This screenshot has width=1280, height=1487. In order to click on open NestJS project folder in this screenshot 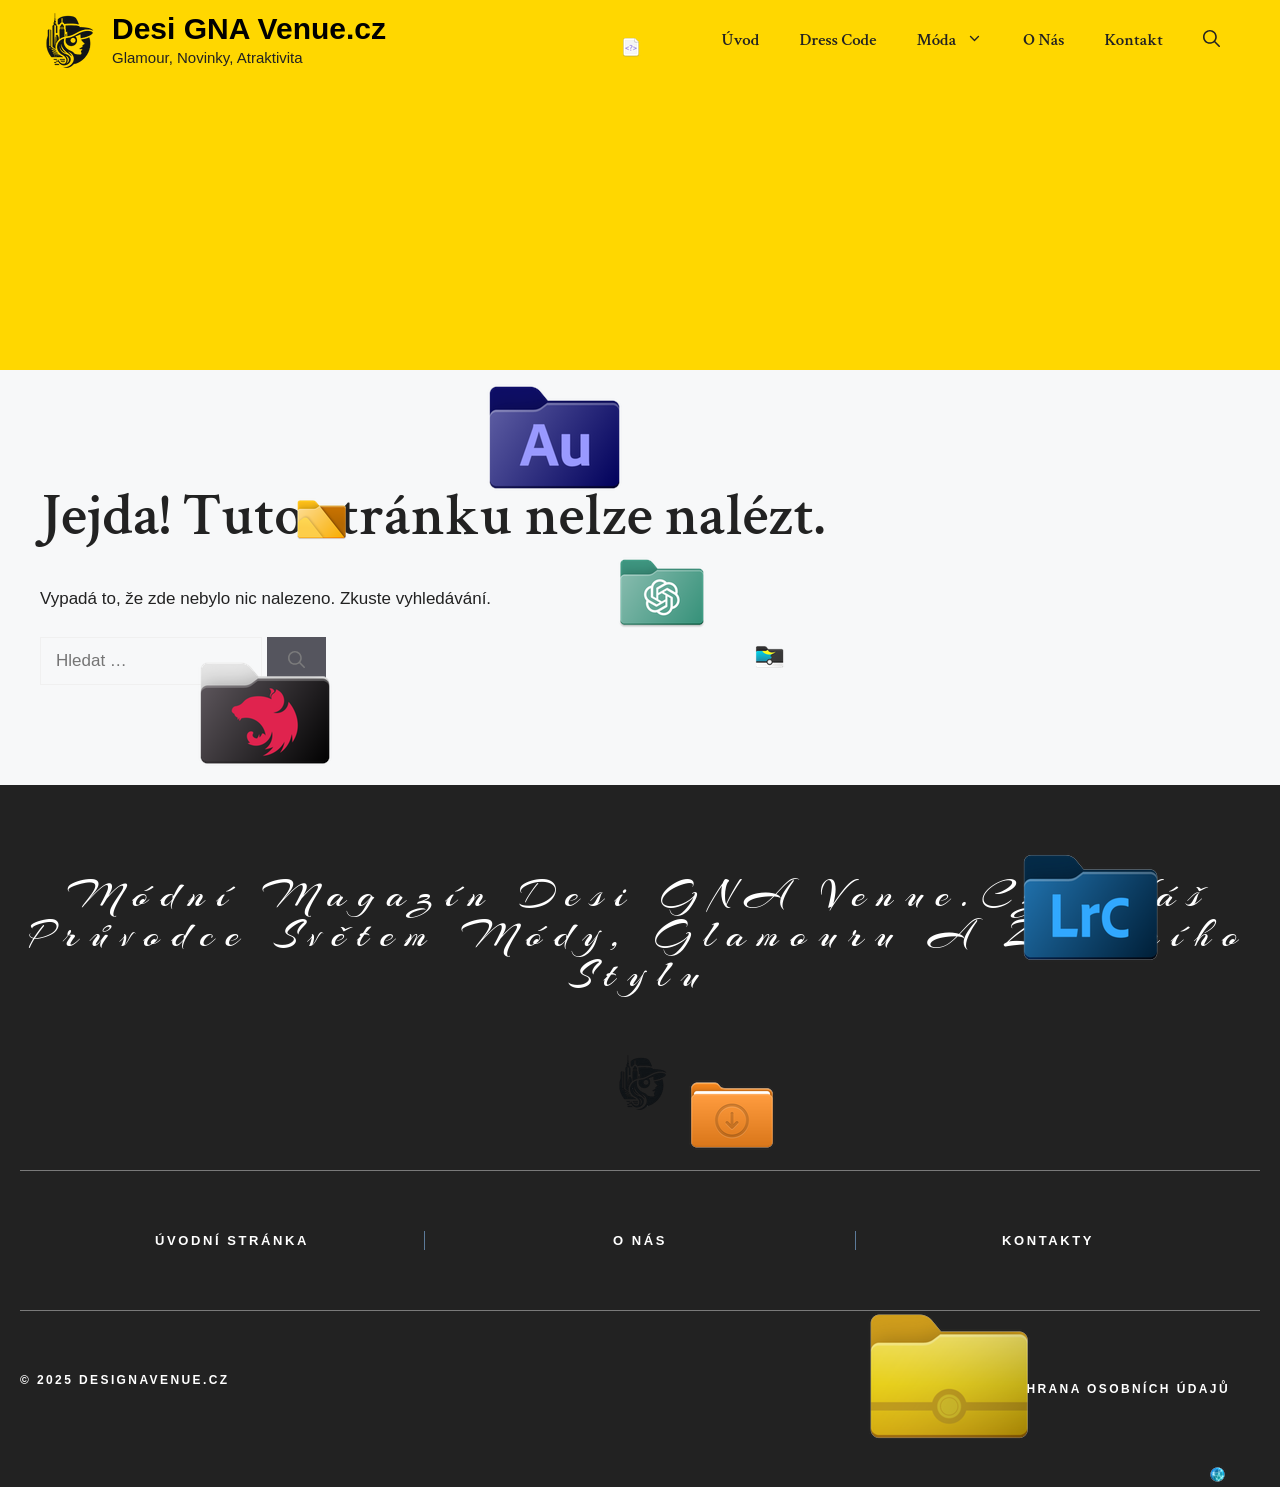, I will do `click(264, 716)`.